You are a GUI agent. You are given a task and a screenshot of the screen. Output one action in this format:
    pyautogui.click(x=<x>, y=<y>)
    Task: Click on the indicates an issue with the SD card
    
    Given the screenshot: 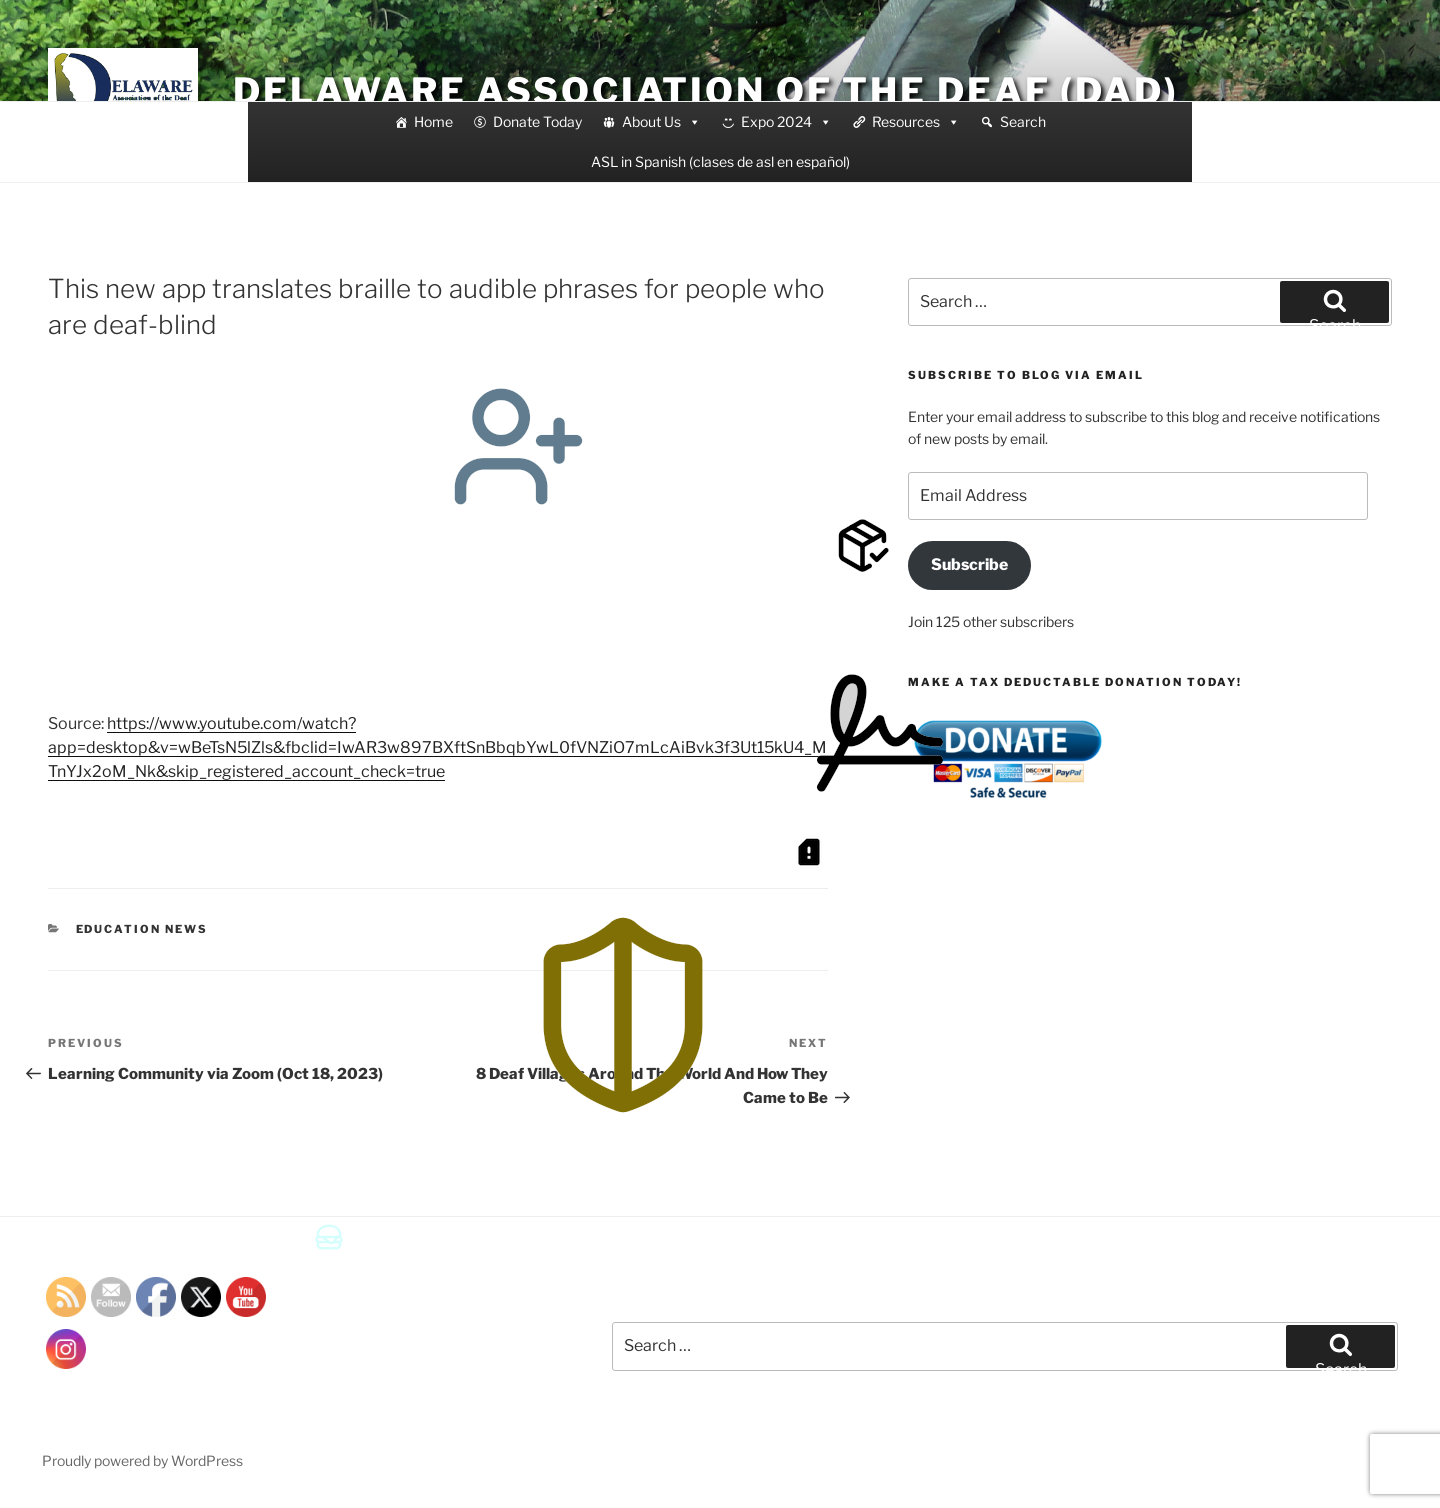 What is the action you would take?
    pyautogui.click(x=809, y=852)
    